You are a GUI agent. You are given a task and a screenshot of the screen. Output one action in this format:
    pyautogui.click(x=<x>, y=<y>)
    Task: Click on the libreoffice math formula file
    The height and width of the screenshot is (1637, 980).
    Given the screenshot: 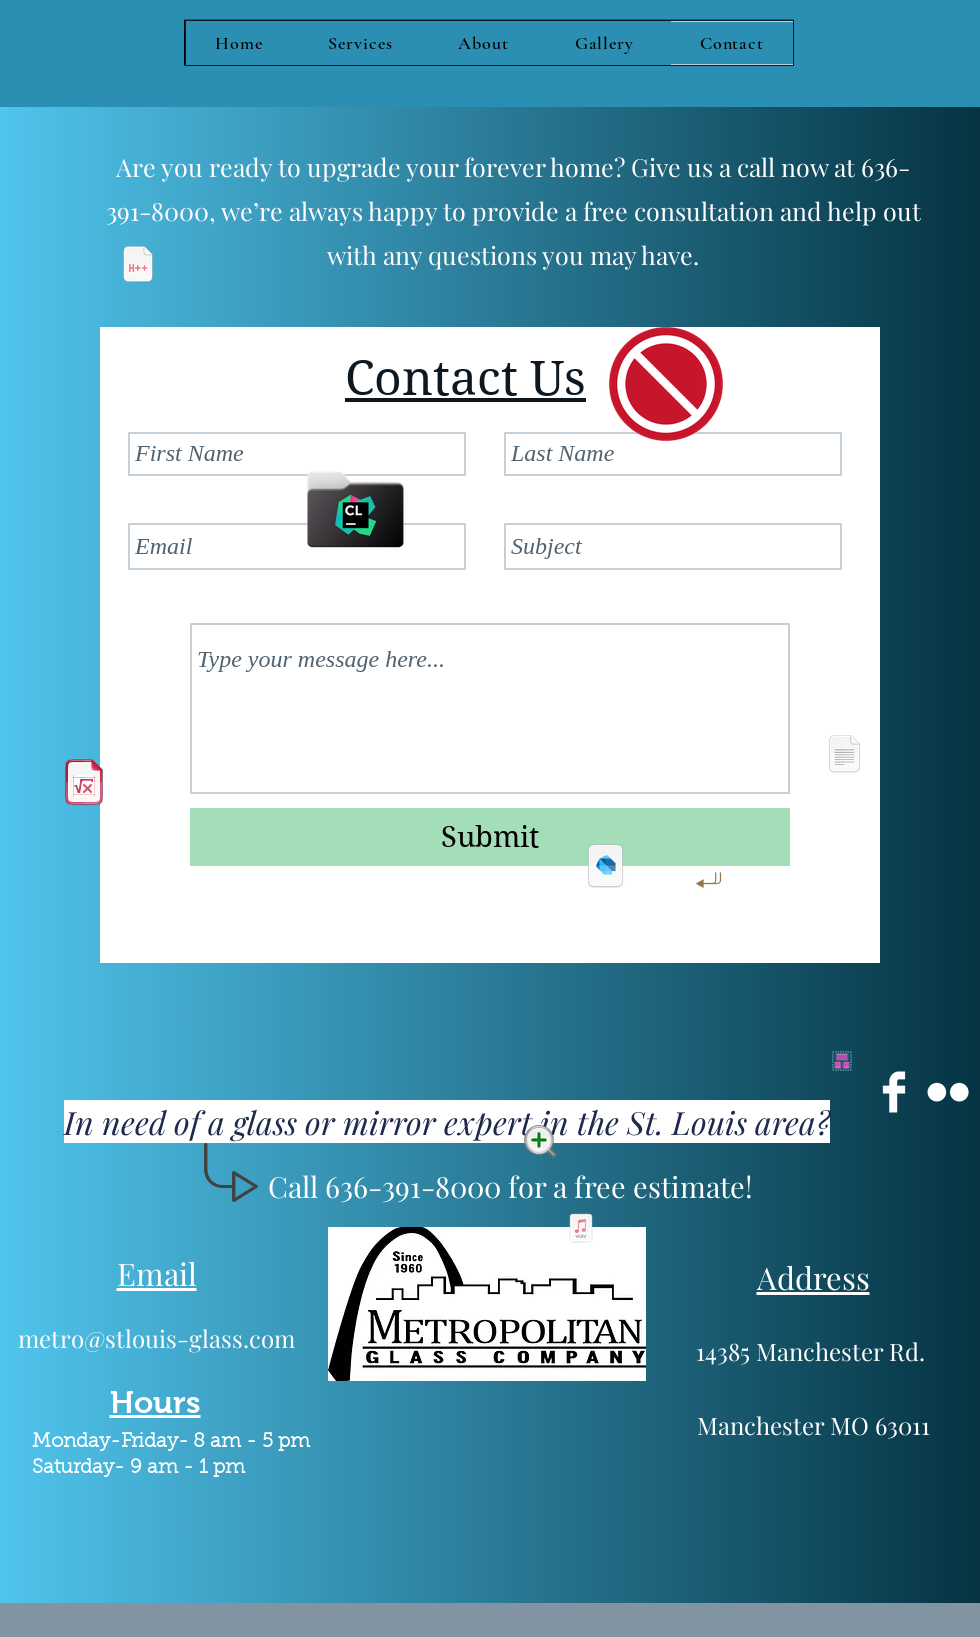 What is the action you would take?
    pyautogui.click(x=84, y=782)
    